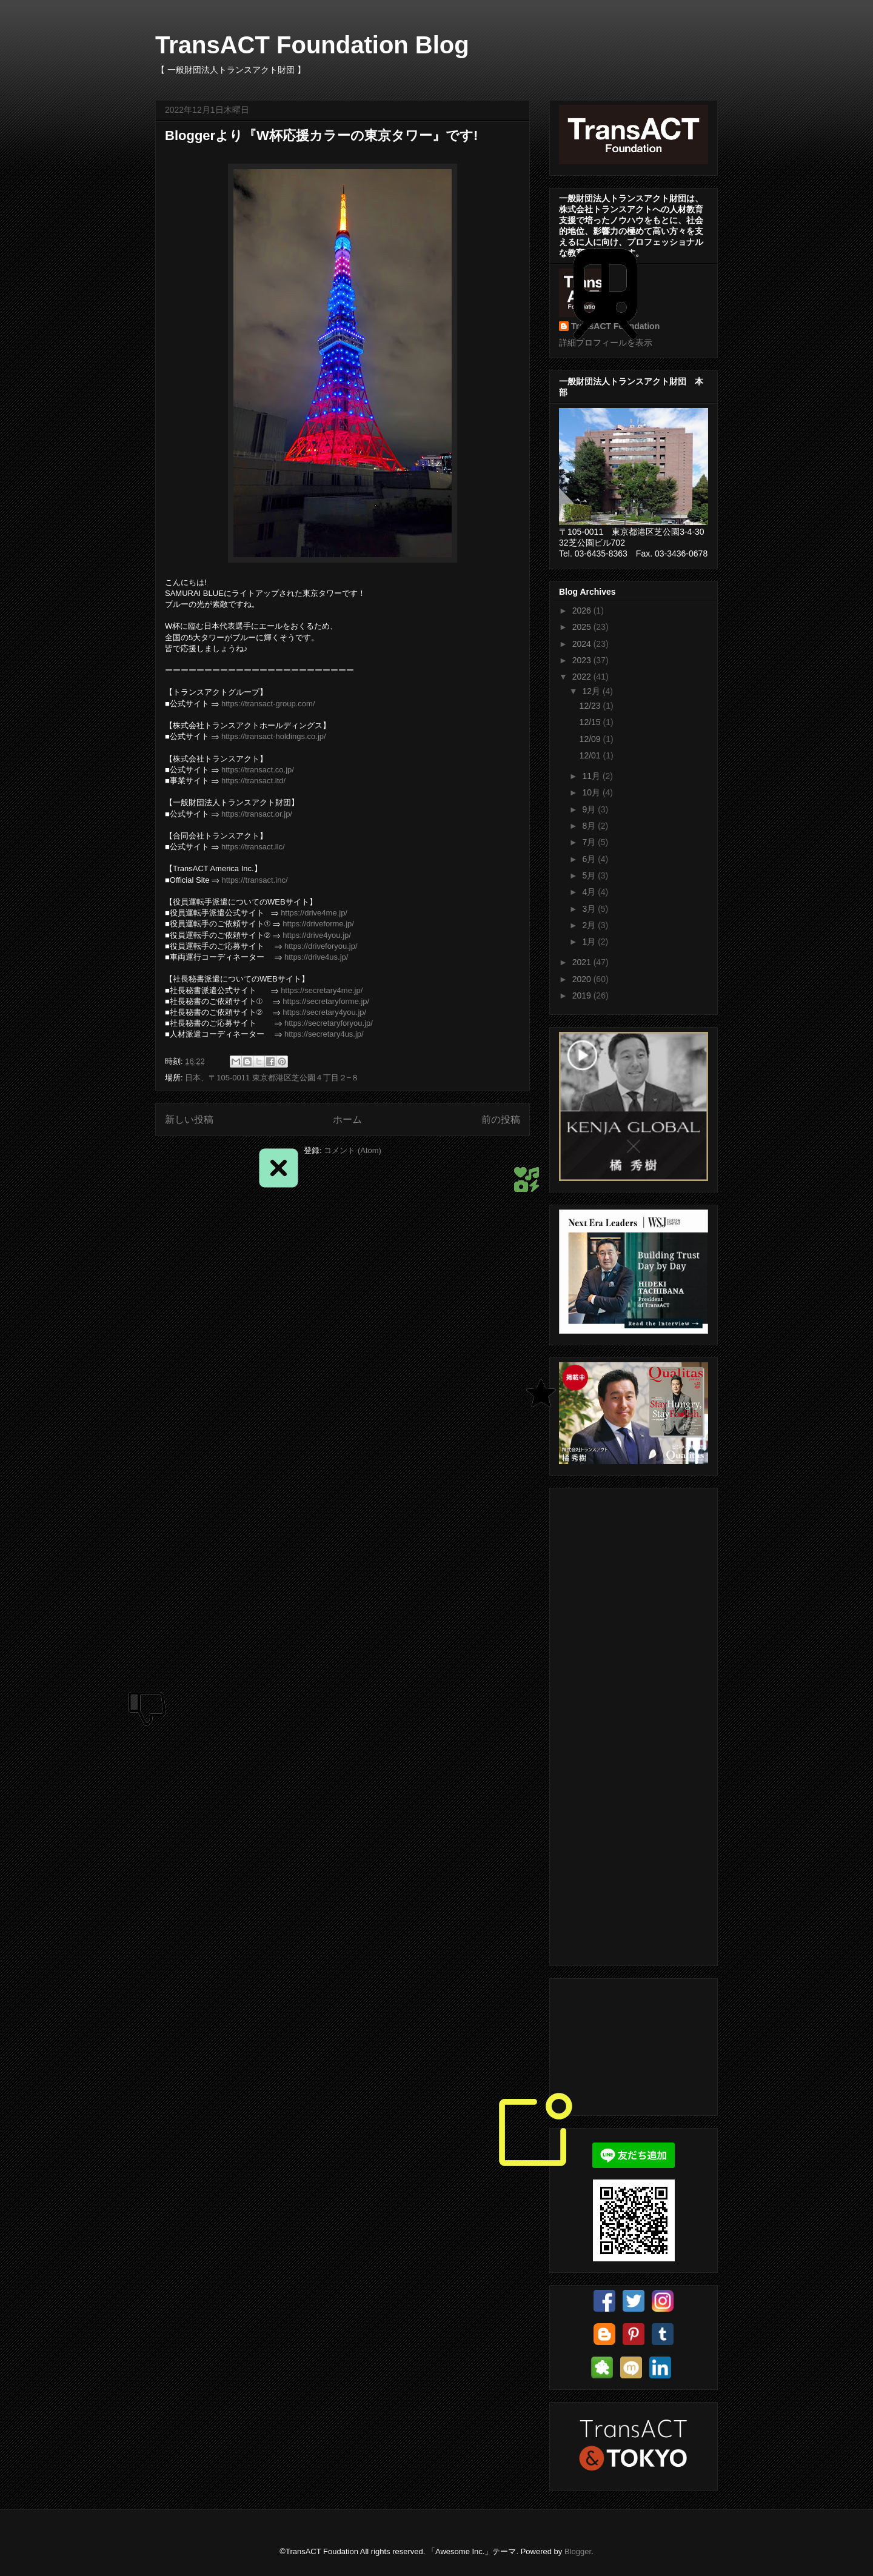 Image resolution: width=873 pixels, height=2576 pixels. I want to click on indicates new notification or alert, so click(534, 2131).